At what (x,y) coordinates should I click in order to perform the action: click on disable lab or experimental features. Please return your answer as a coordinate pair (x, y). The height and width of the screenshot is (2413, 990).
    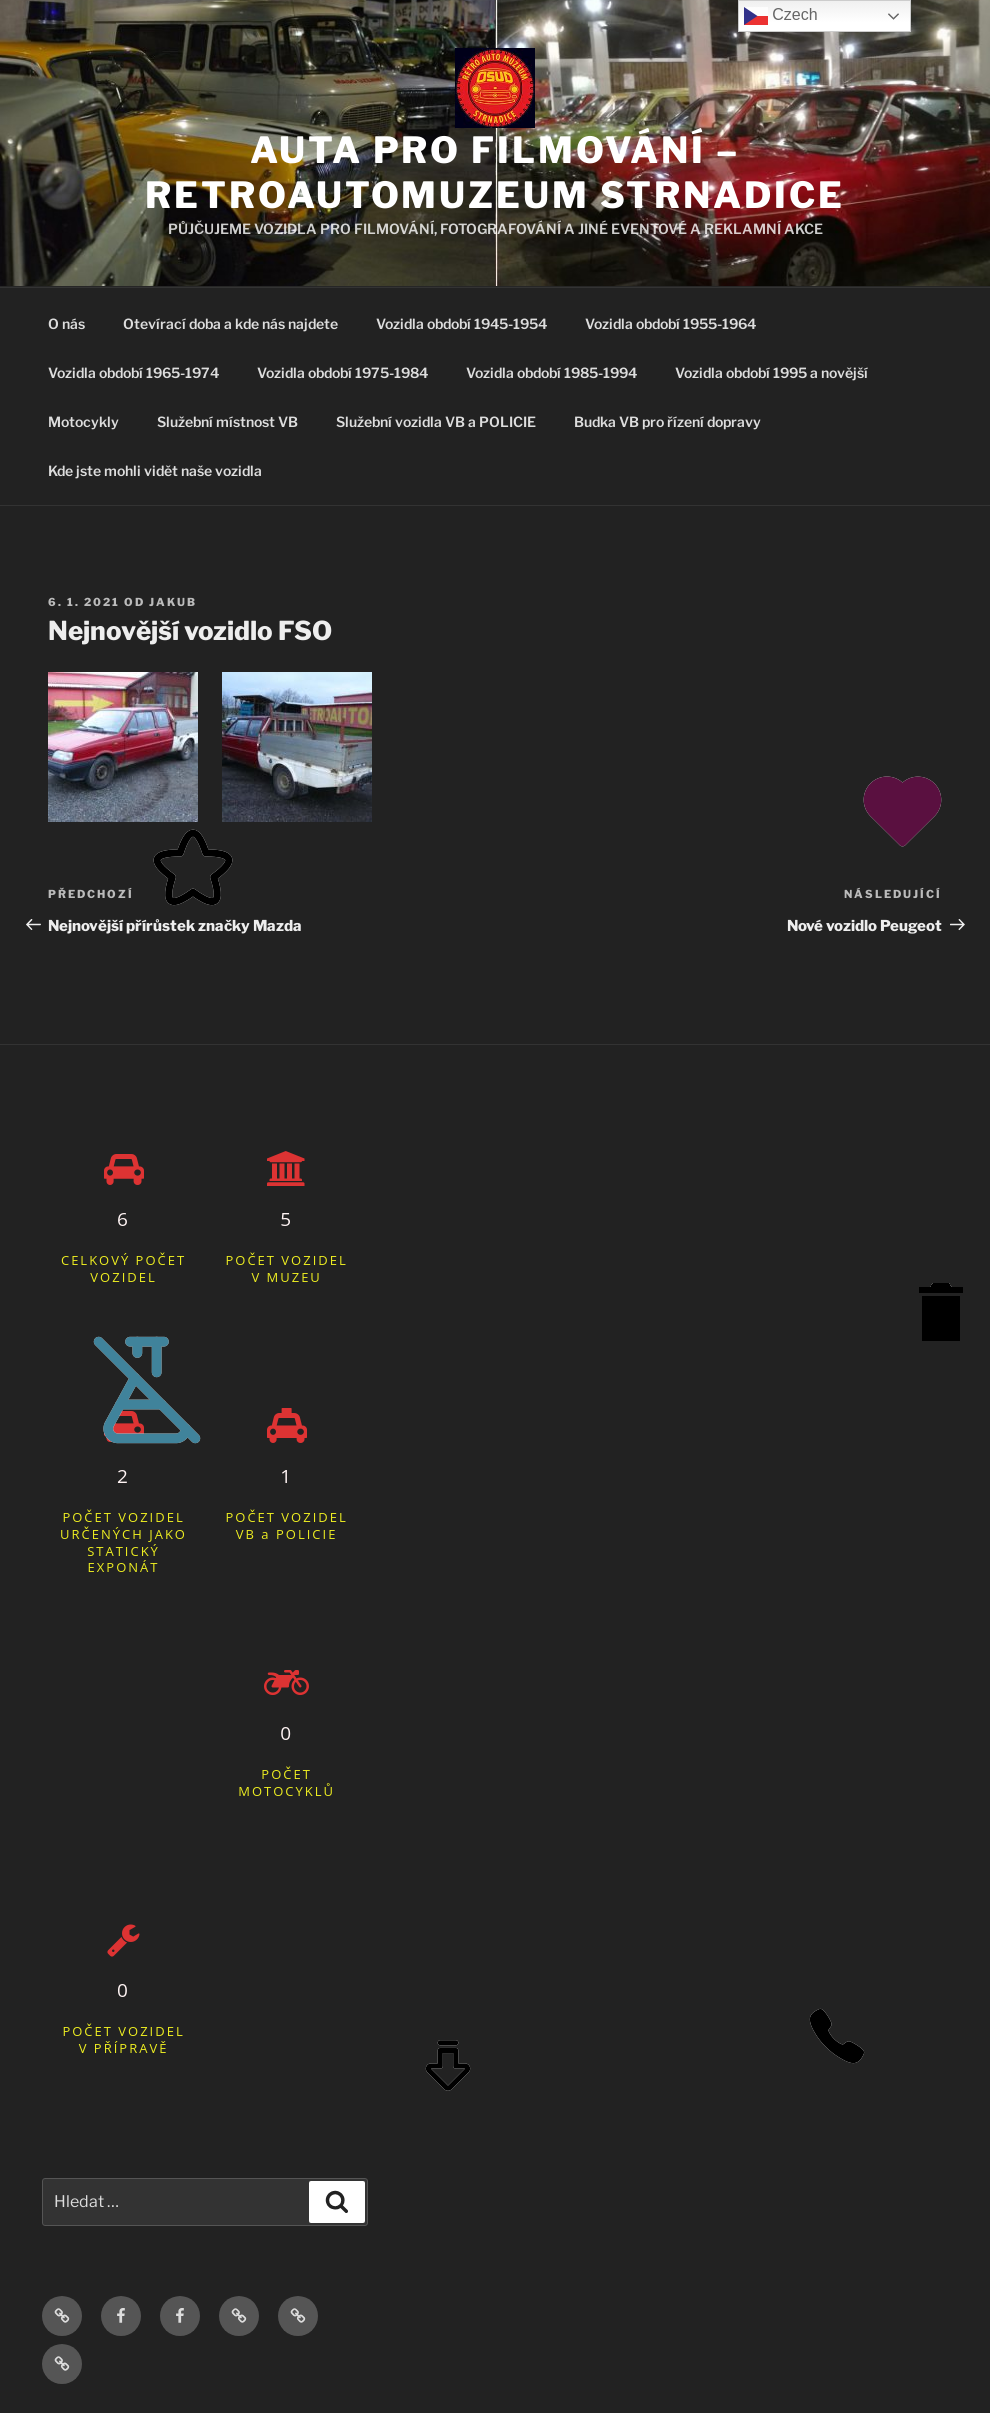
    Looking at the image, I should click on (147, 1390).